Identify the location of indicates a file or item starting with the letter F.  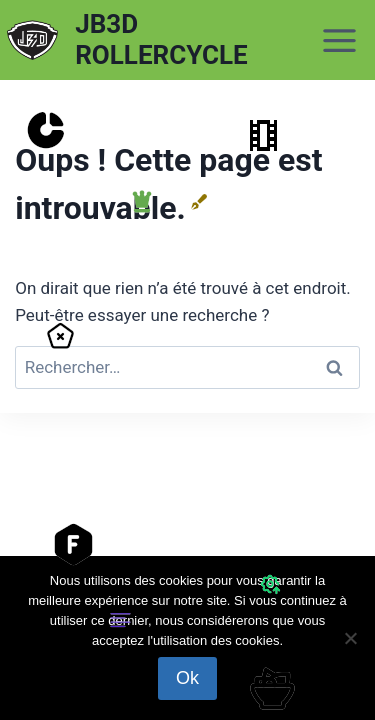
(73, 544).